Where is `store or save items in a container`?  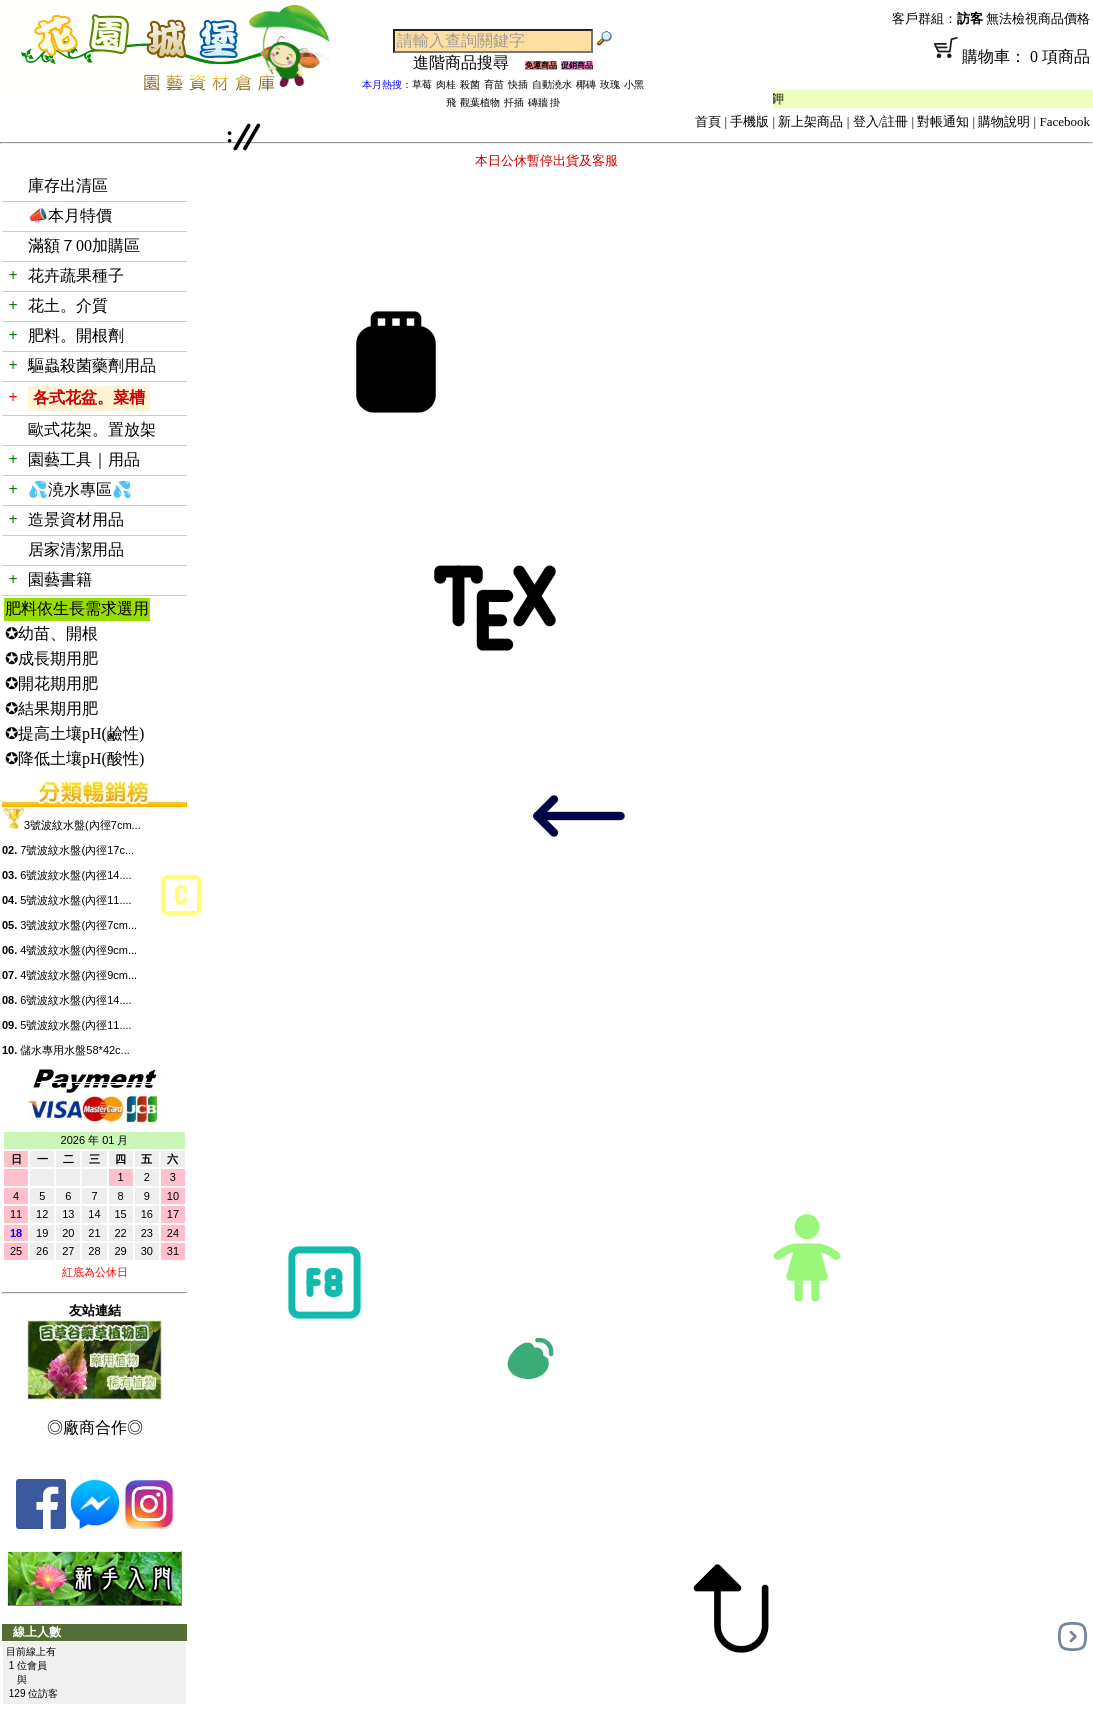
store or save items in a container is located at coordinates (396, 362).